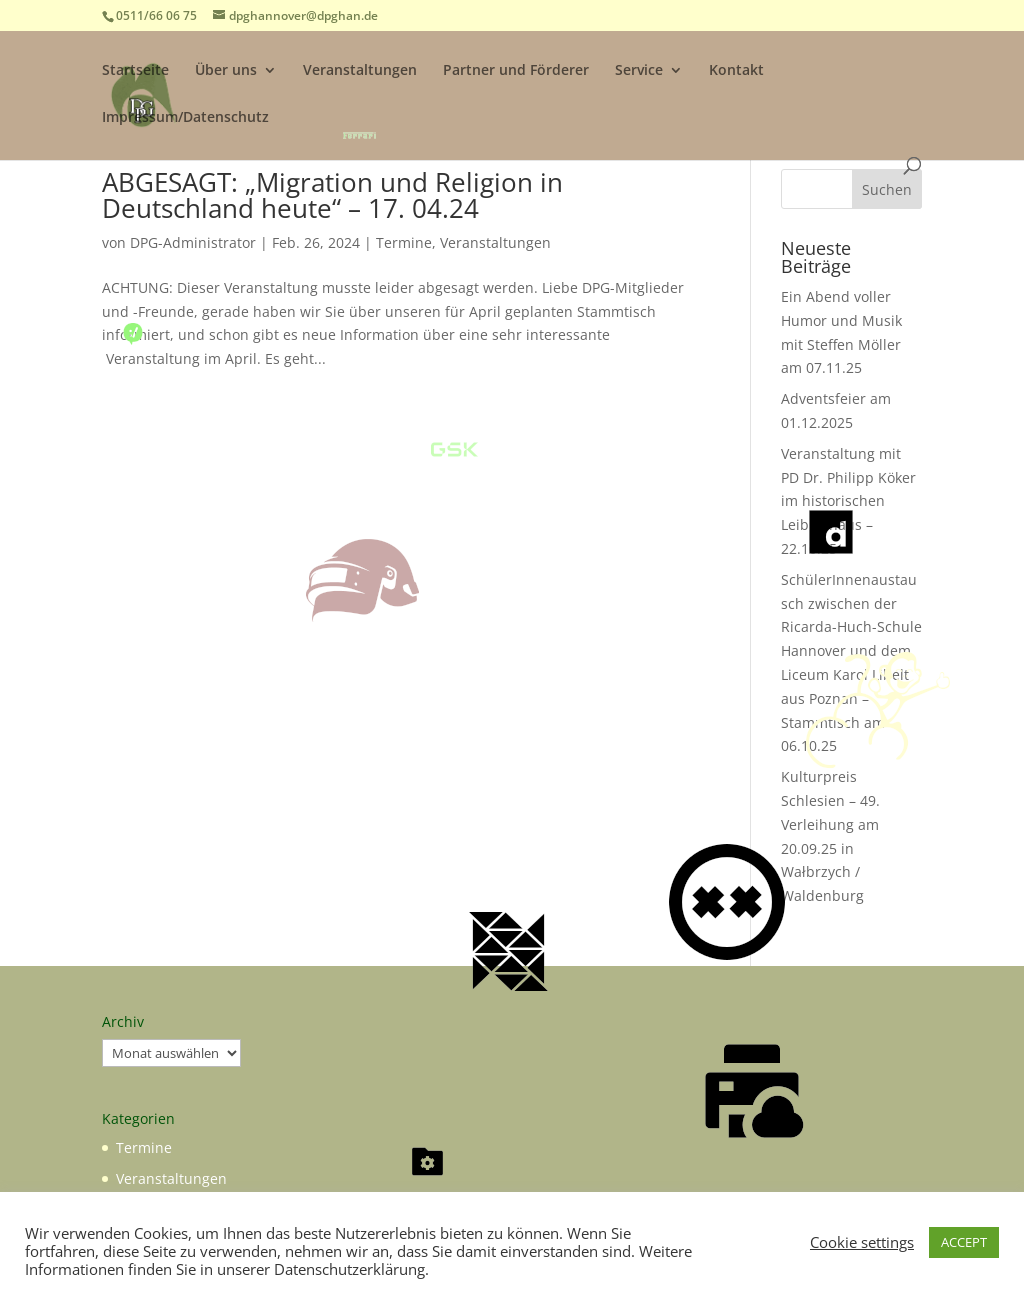  Describe the element at coordinates (133, 334) in the screenshot. I see `open the devRant app` at that location.